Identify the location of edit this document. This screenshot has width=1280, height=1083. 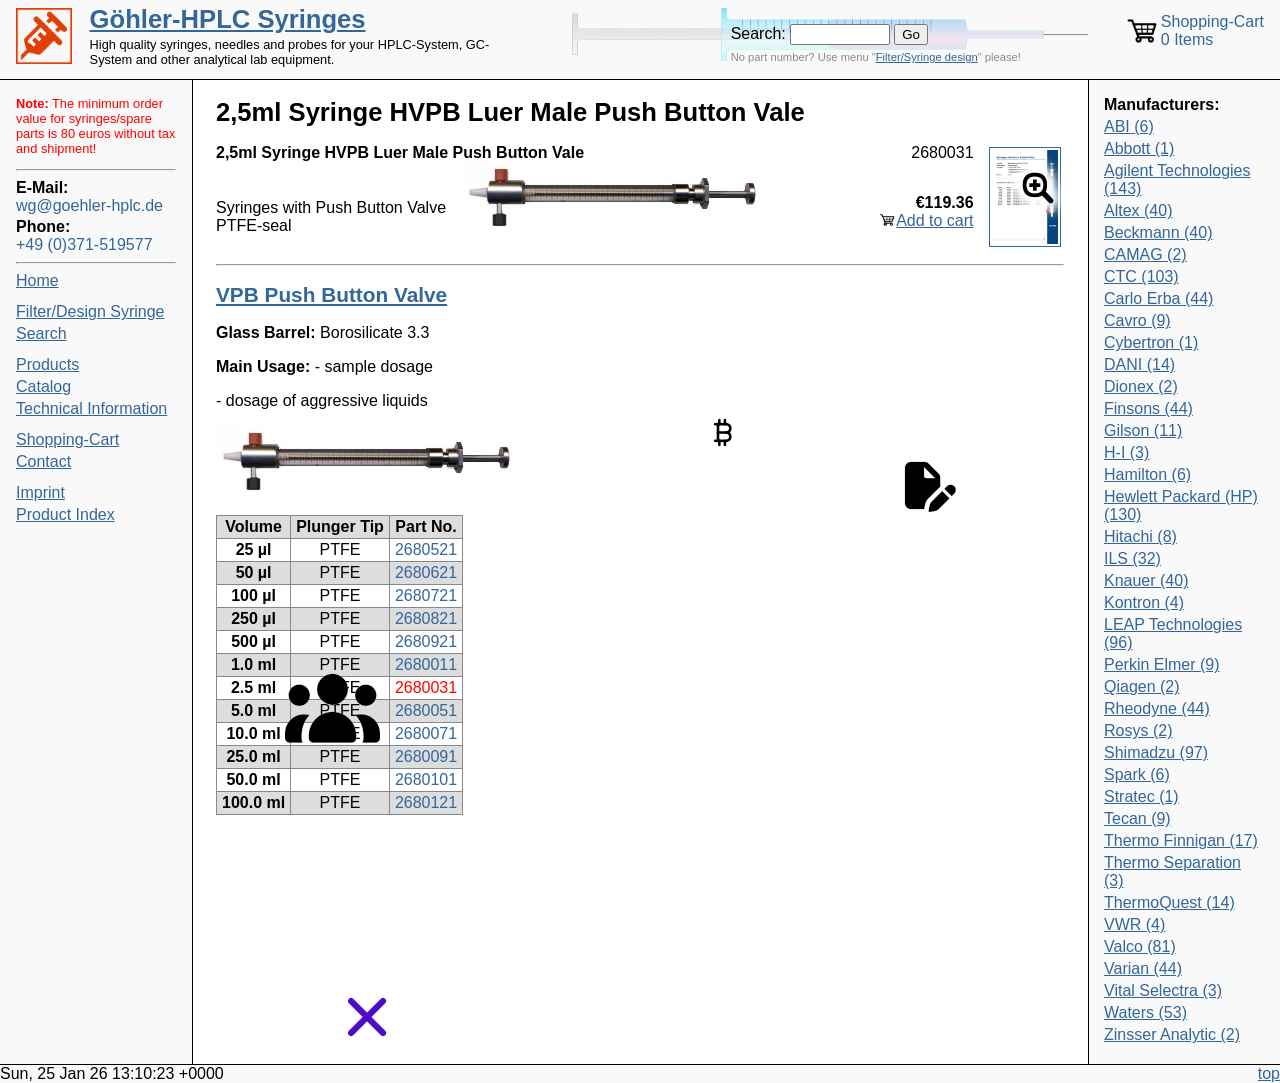
(928, 485).